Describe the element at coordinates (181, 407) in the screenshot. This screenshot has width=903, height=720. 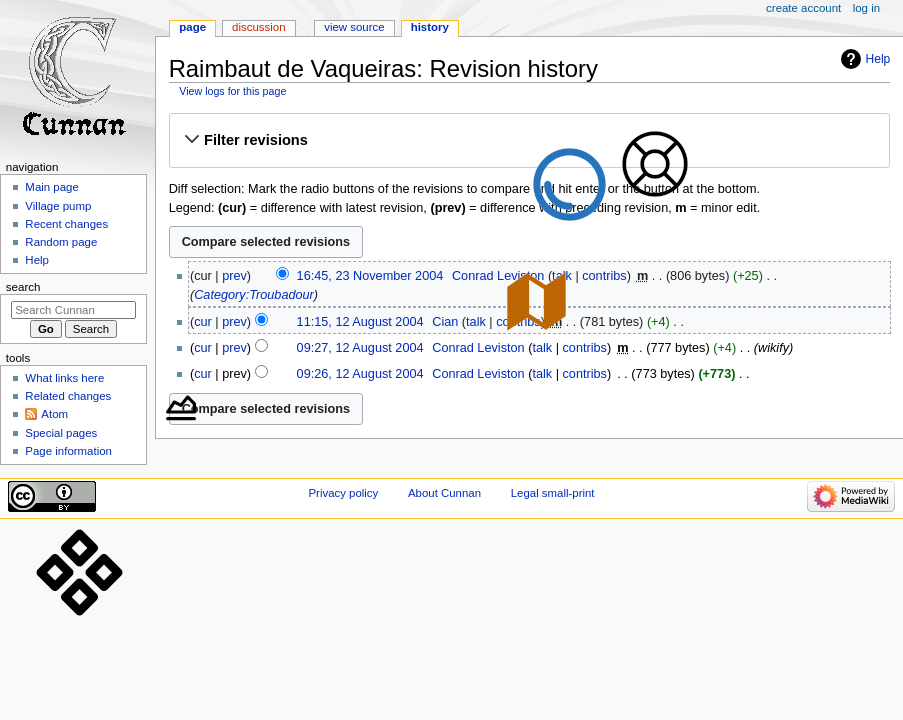
I see `view area chart or graph data` at that location.